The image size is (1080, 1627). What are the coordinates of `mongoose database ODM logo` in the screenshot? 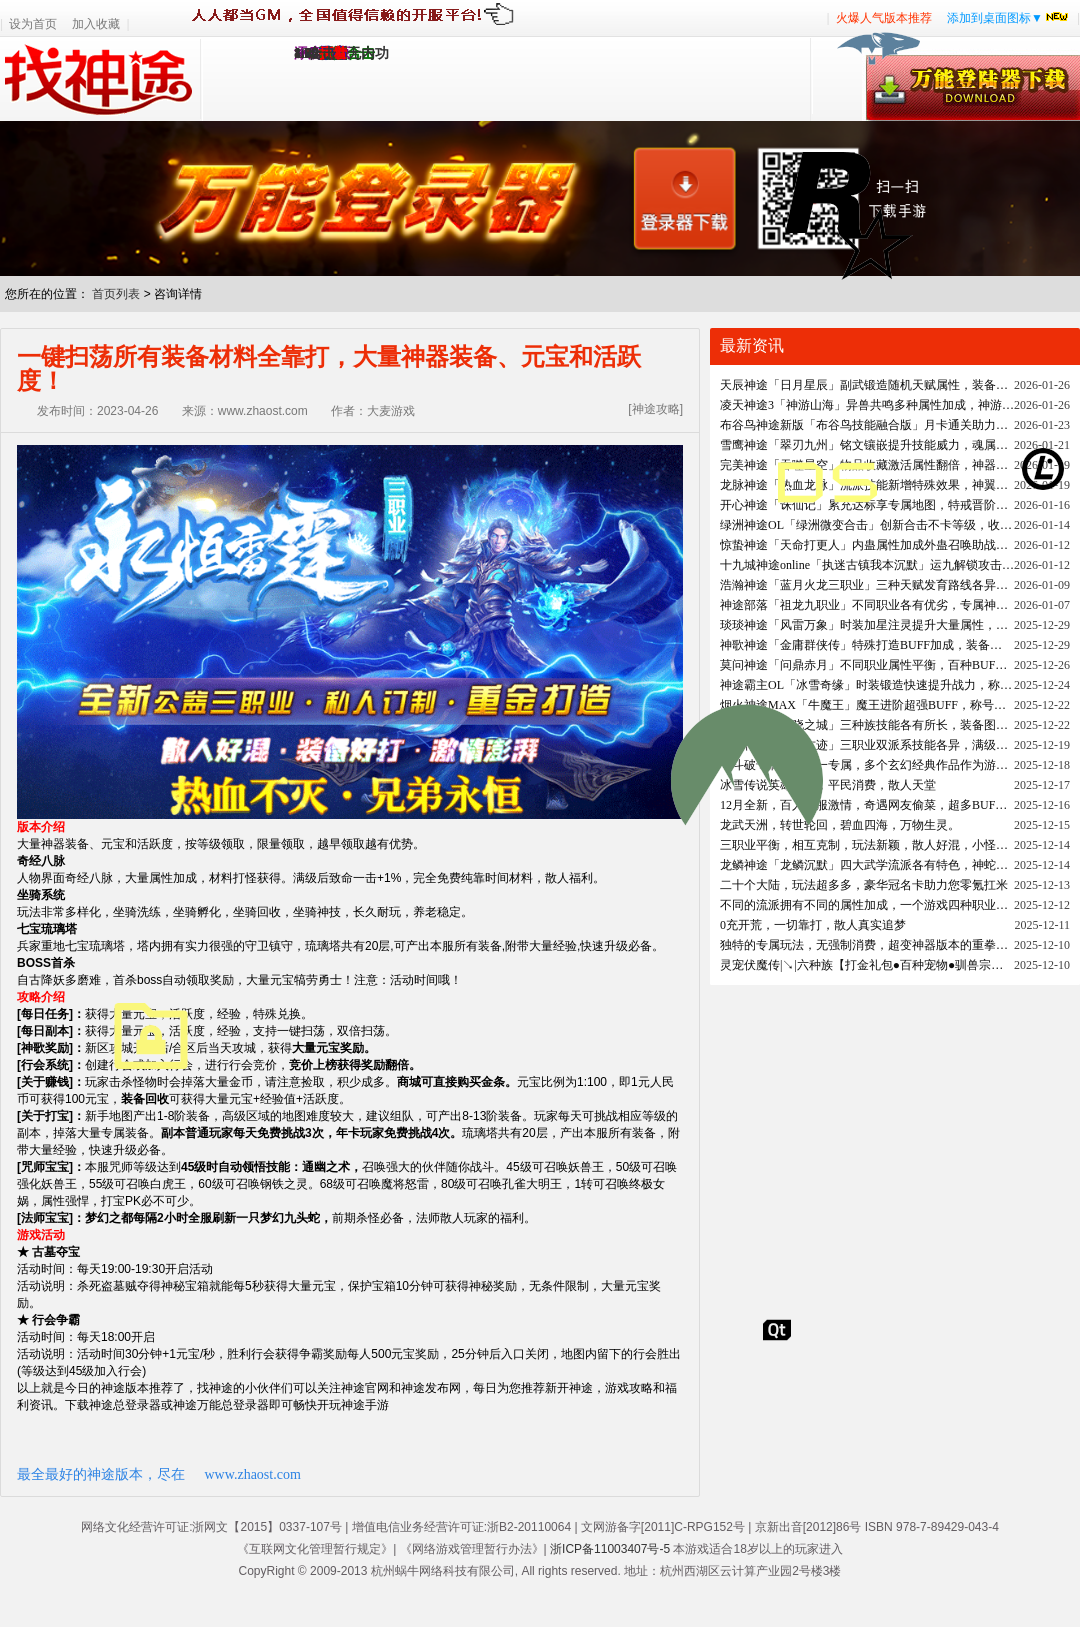 It's located at (878, 48).